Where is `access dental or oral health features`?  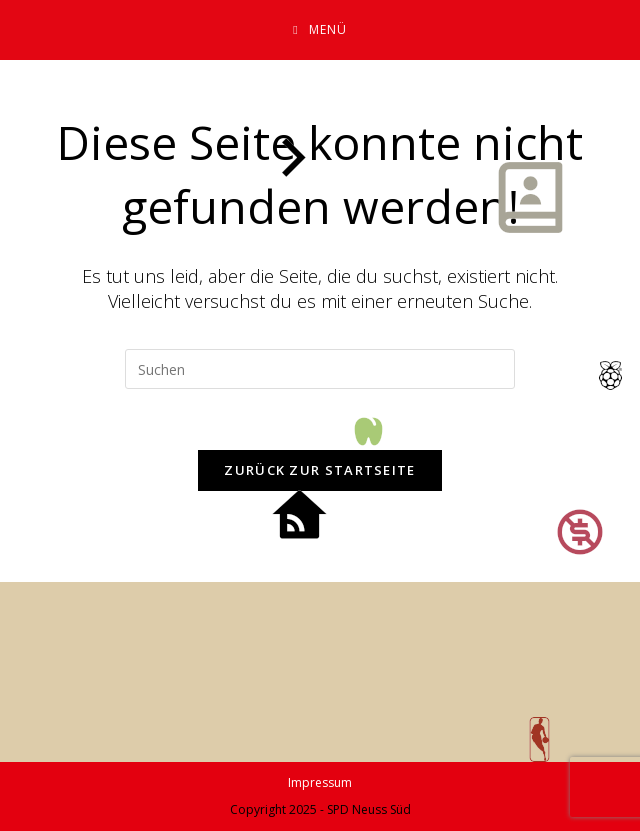 access dental or oral health features is located at coordinates (368, 431).